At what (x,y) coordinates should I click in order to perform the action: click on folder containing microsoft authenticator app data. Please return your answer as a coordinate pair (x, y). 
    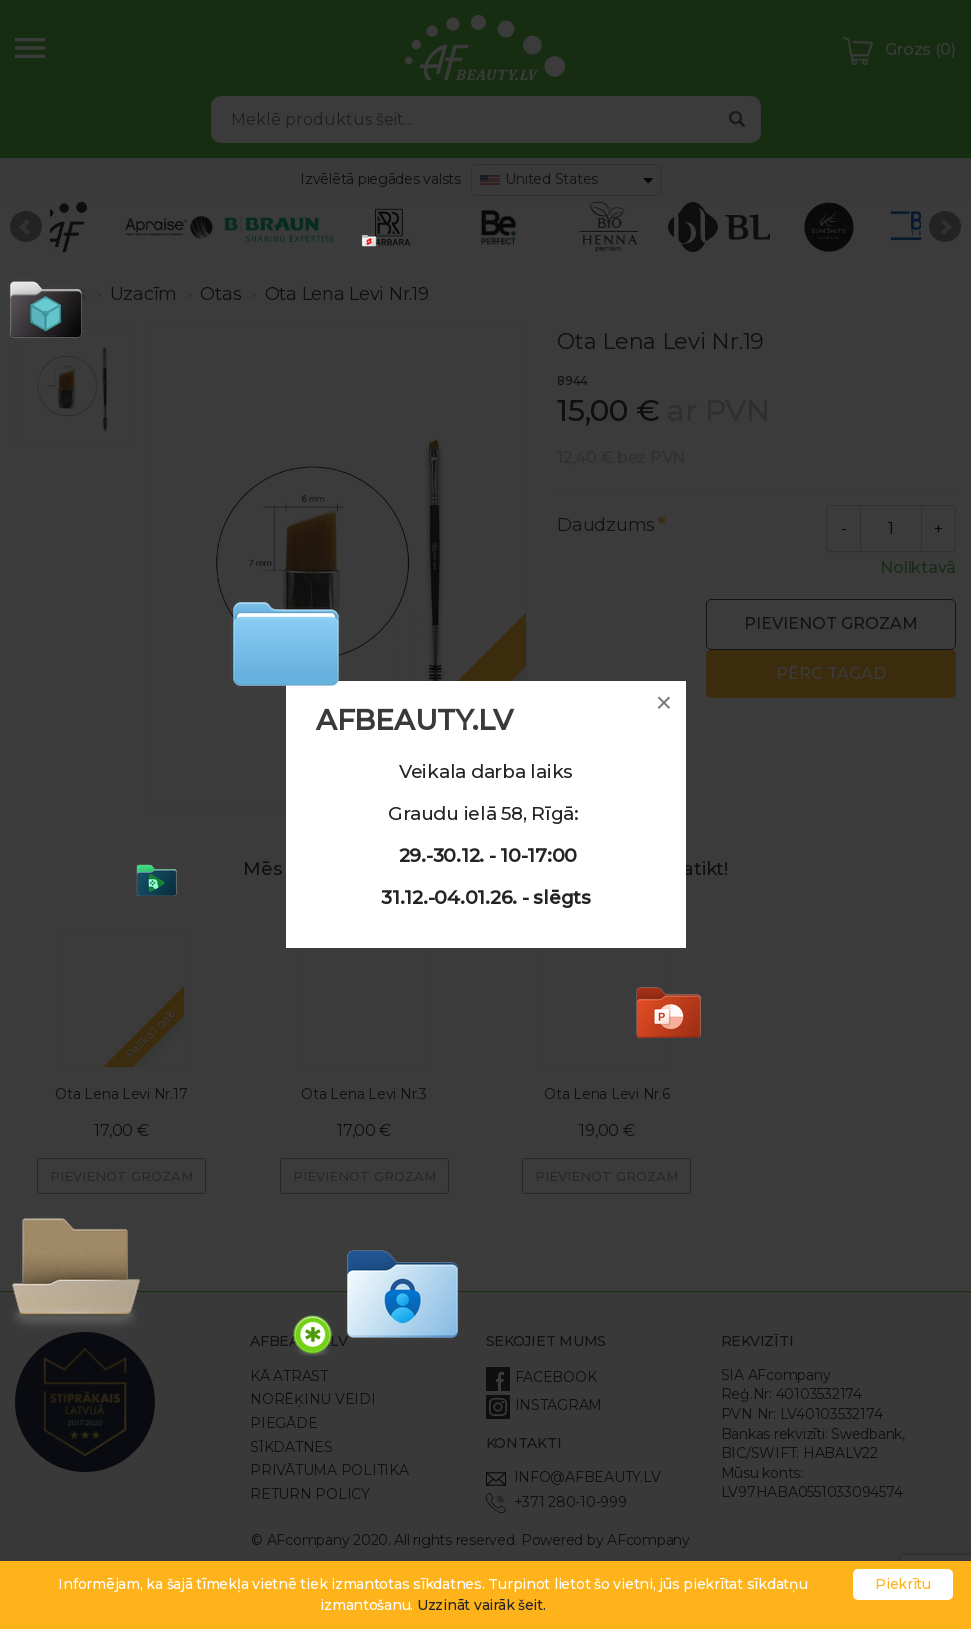
    Looking at the image, I should click on (402, 1297).